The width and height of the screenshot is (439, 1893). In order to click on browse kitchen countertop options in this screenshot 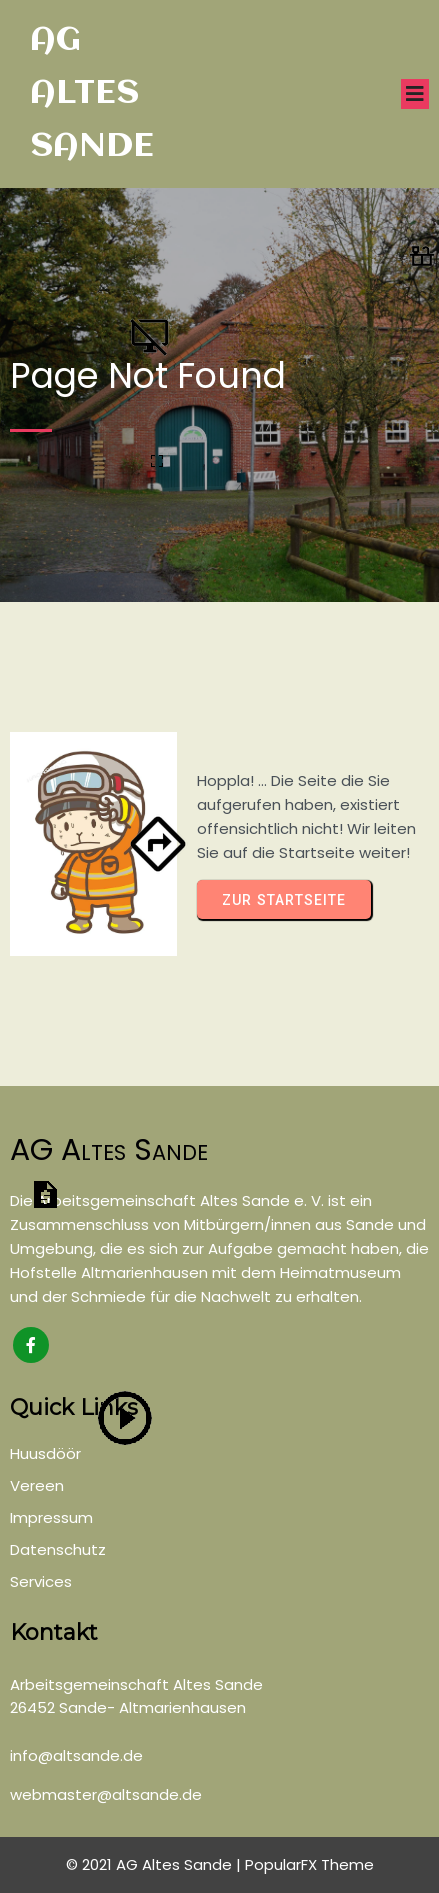, I will do `click(422, 256)`.